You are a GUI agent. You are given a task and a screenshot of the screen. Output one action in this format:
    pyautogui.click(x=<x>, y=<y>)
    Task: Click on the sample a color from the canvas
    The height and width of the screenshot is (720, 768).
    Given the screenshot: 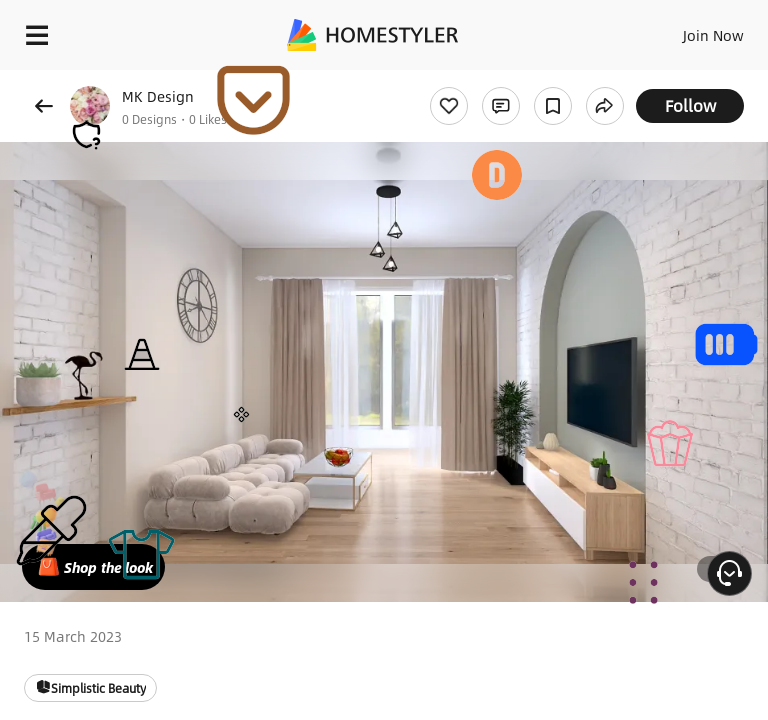 What is the action you would take?
    pyautogui.click(x=51, y=530)
    